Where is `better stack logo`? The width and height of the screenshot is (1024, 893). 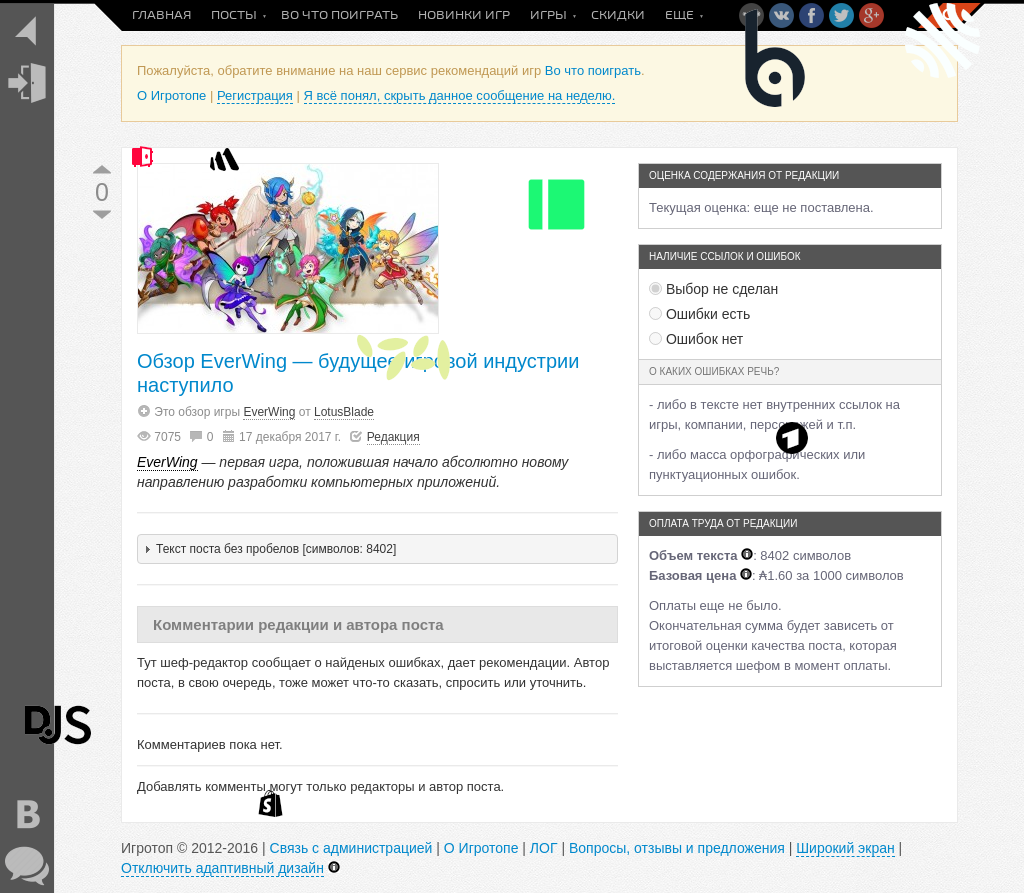
better stack logo is located at coordinates (224, 159).